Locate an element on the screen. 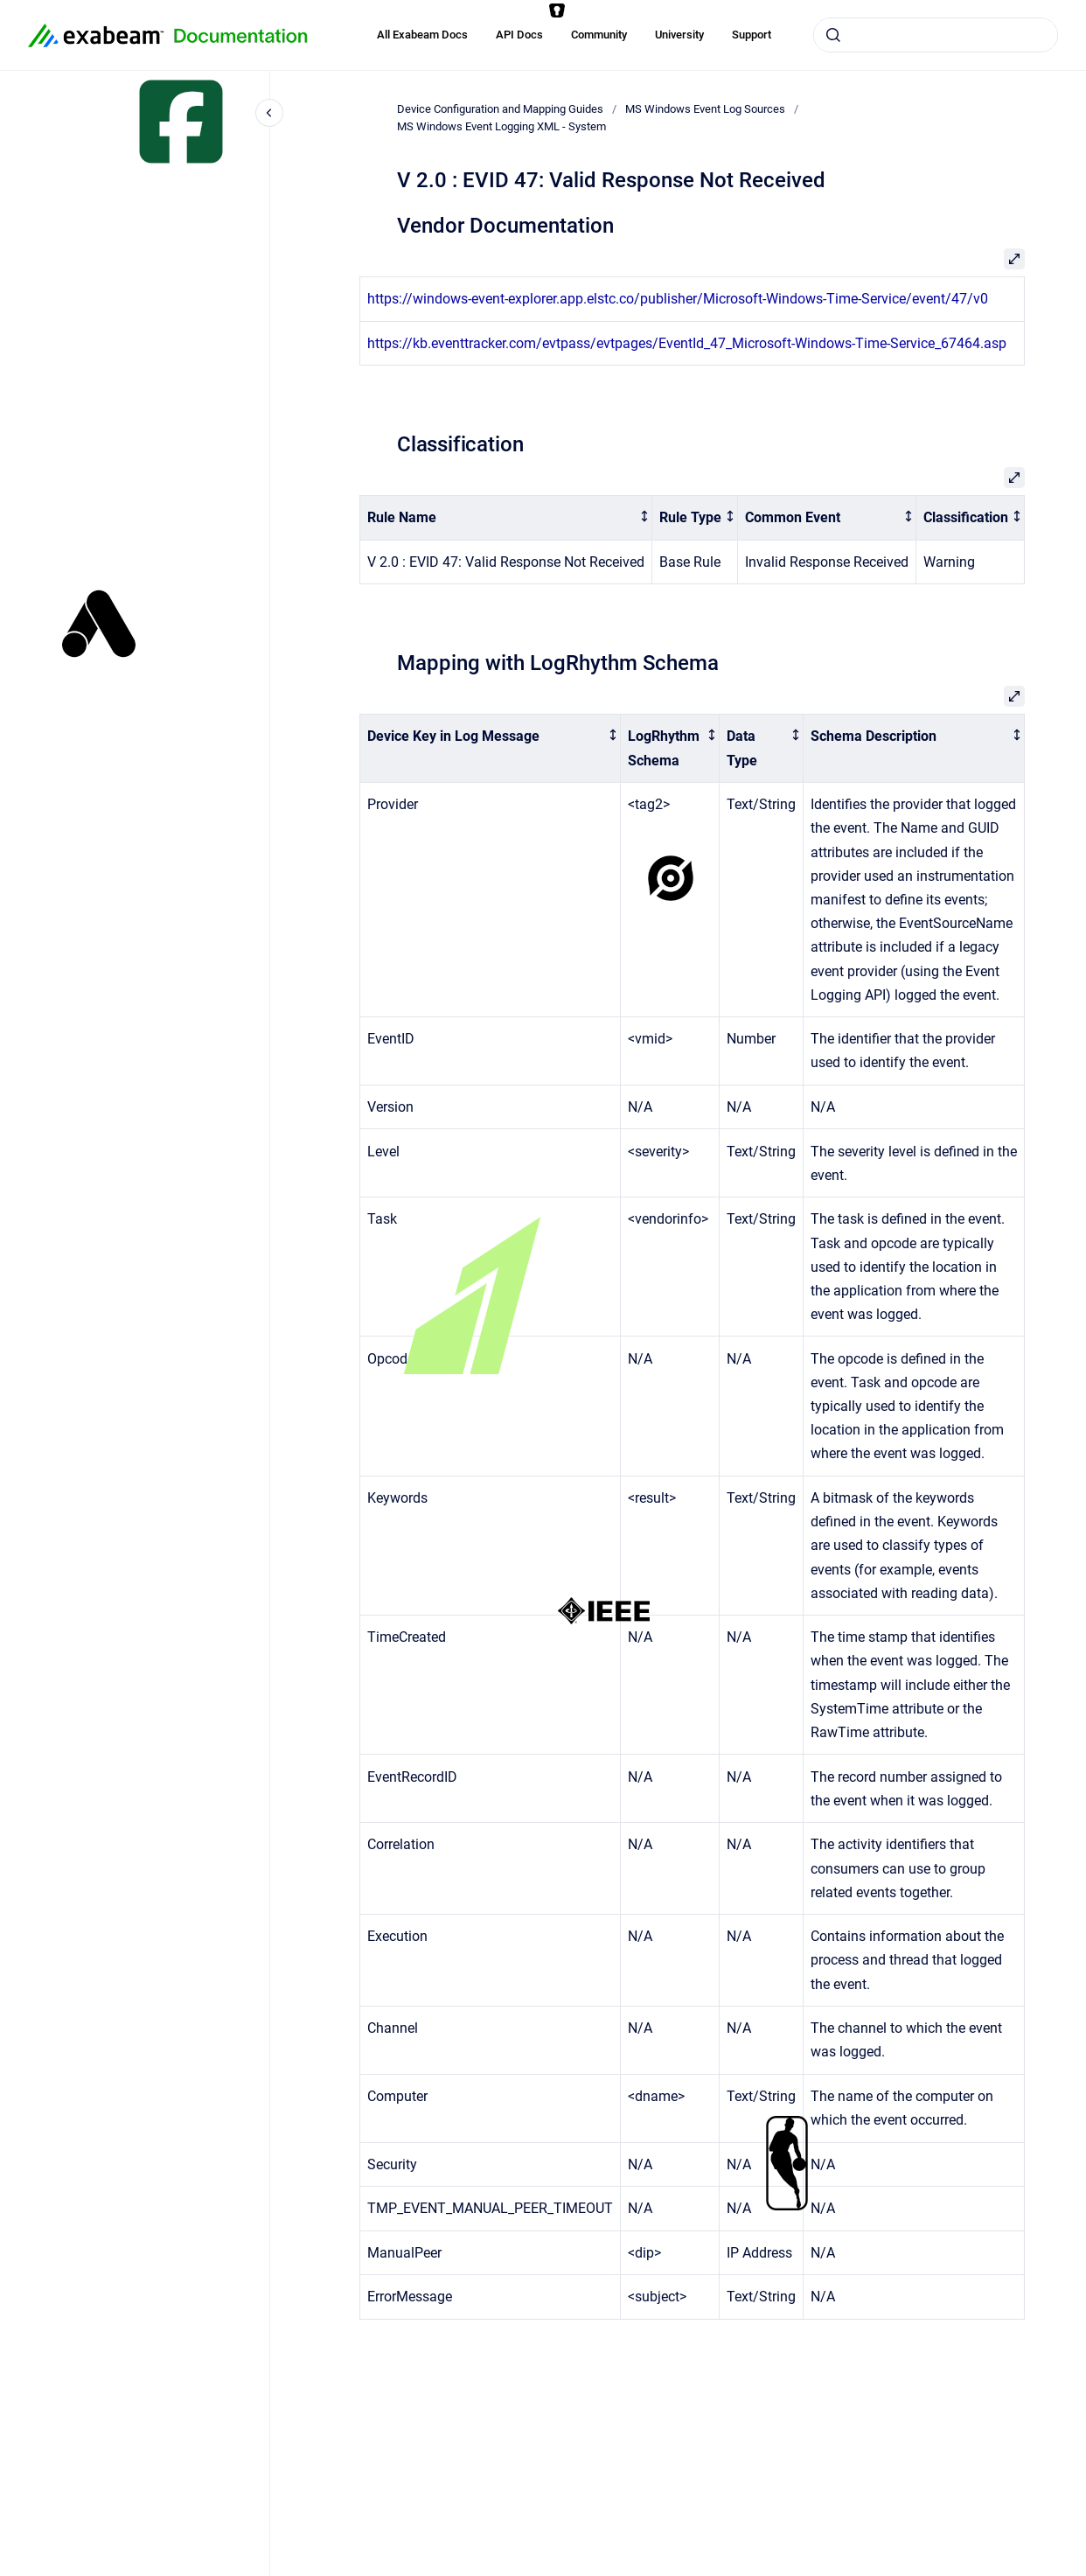  share to facebook is located at coordinates (181, 122).